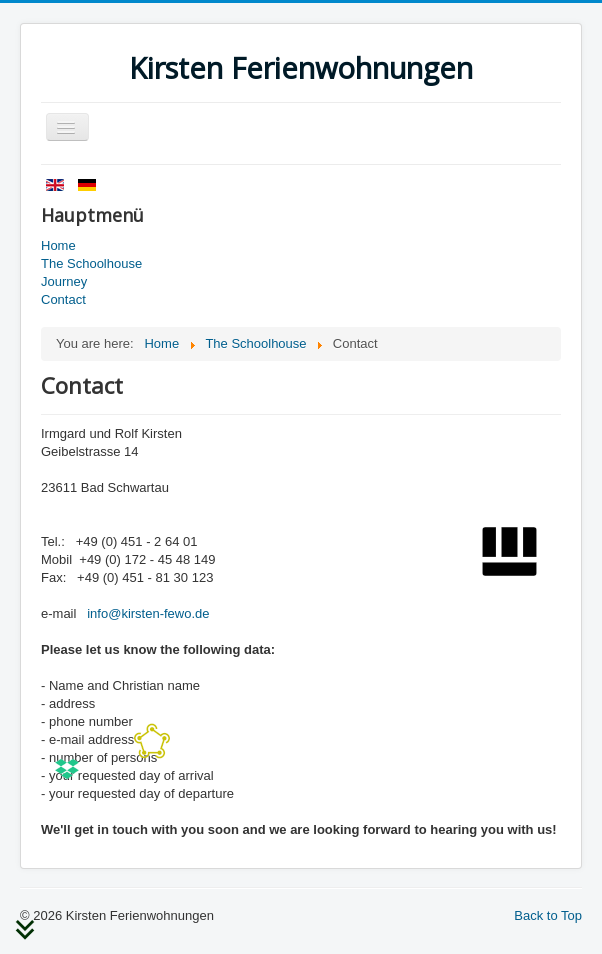 This screenshot has height=954, width=602. I want to click on open Dropbox cloud storage, so click(67, 769).